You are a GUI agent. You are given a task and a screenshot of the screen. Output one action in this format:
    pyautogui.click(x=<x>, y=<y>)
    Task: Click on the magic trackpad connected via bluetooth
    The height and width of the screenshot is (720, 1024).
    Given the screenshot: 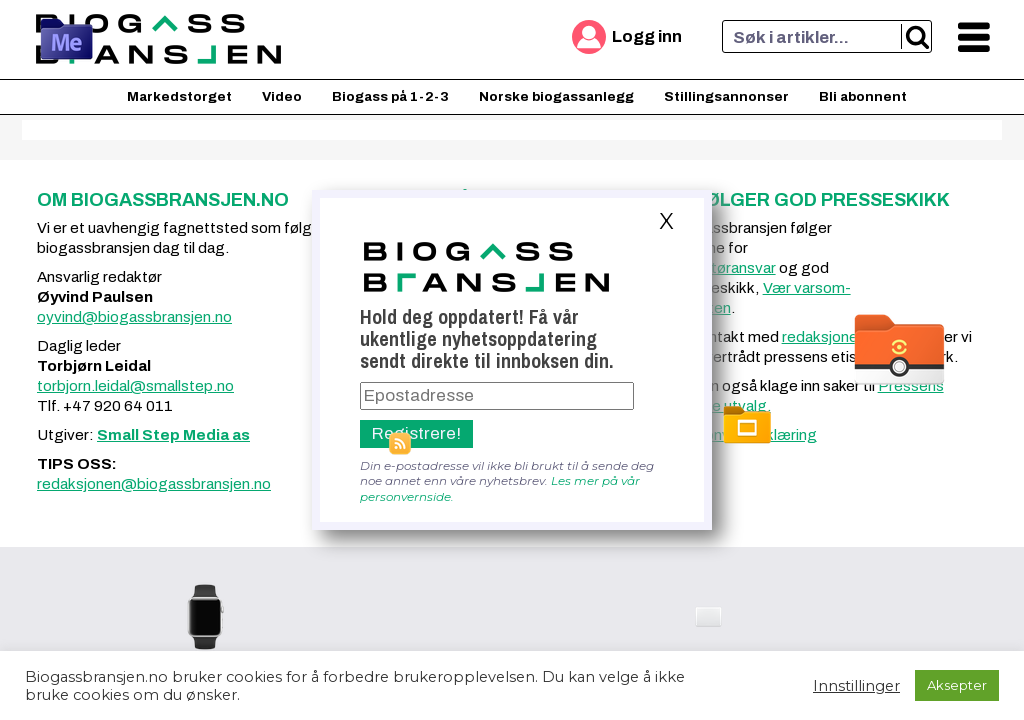 What is the action you would take?
    pyautogui.click(x=708, y=616)
    